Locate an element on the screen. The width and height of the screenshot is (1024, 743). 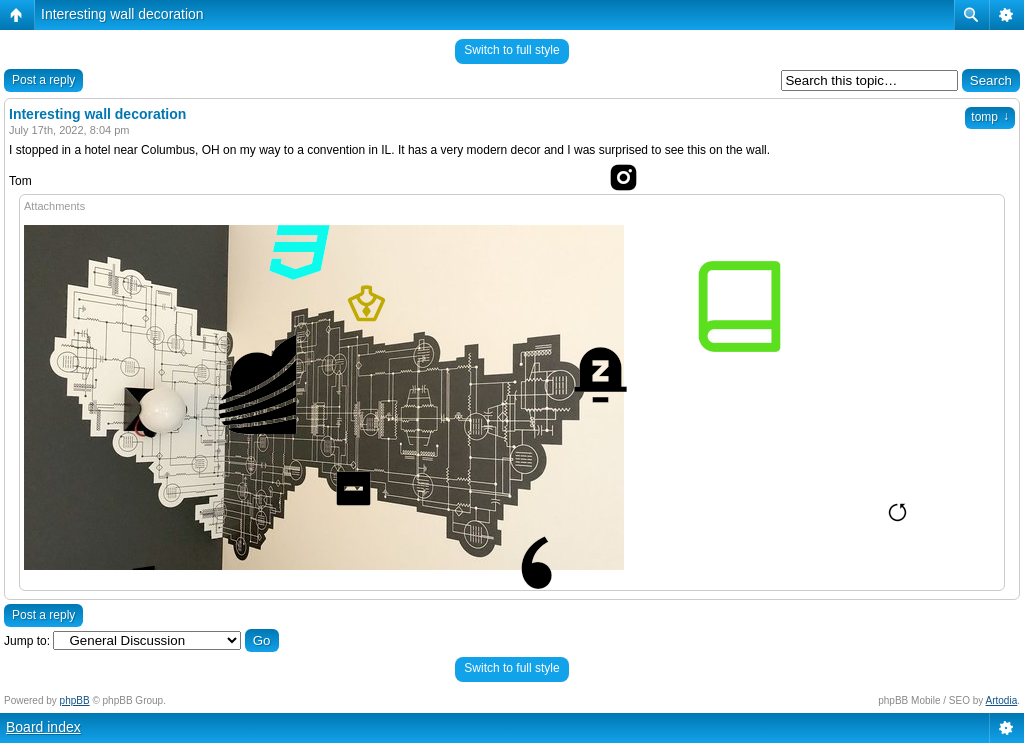
insert a block quote or citation is located at coordinates (537, 564).